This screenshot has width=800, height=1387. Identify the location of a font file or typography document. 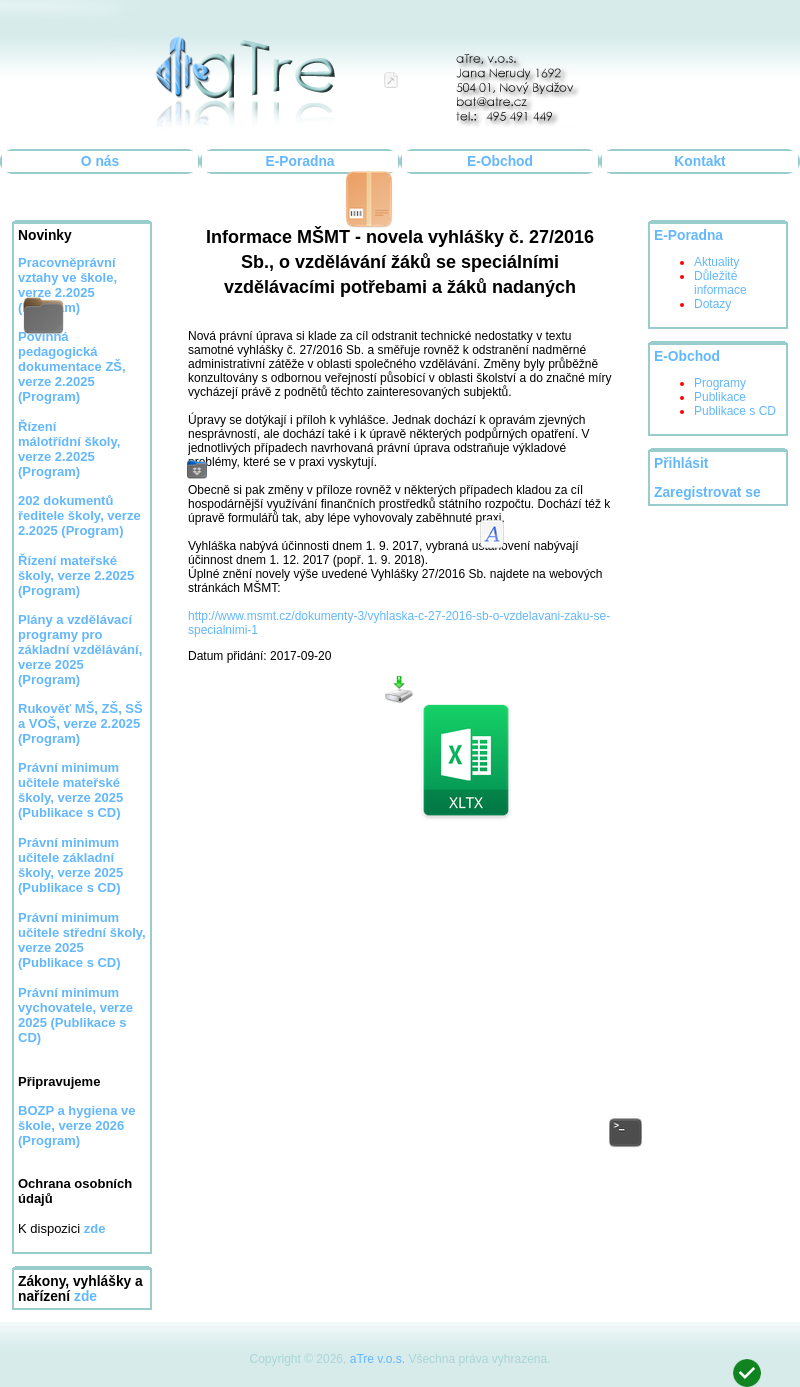
(492, 534).